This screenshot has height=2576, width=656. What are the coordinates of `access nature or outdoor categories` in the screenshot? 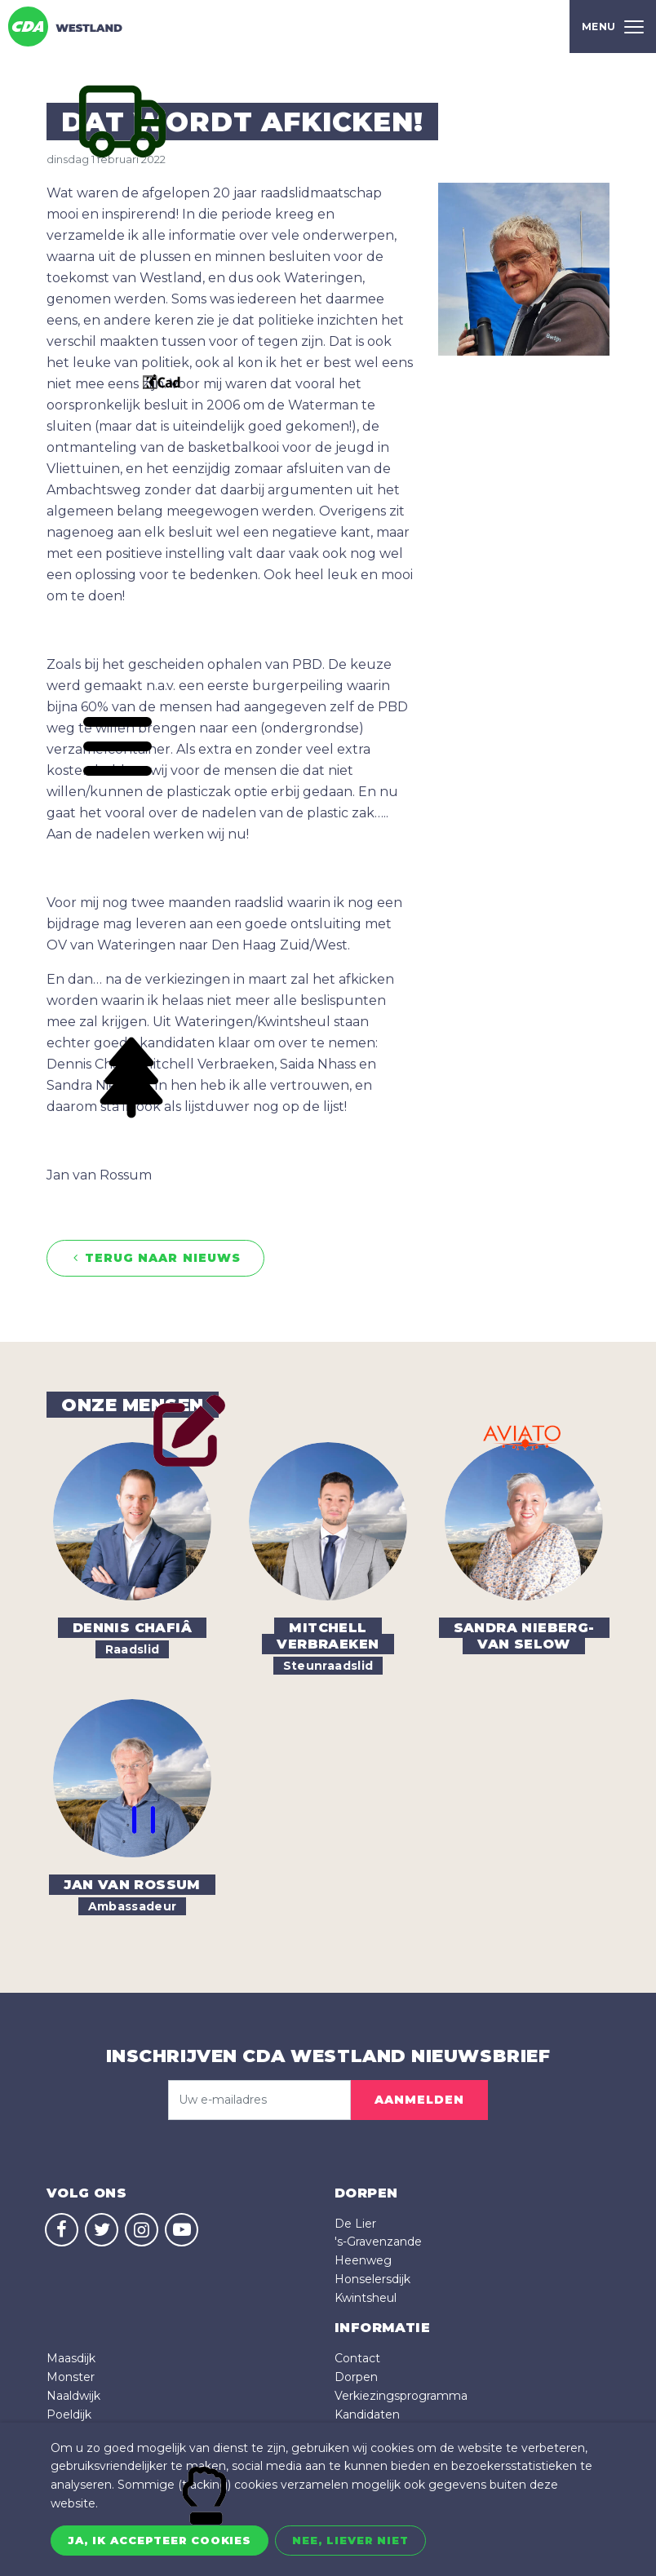 It's located at (131, 1078).